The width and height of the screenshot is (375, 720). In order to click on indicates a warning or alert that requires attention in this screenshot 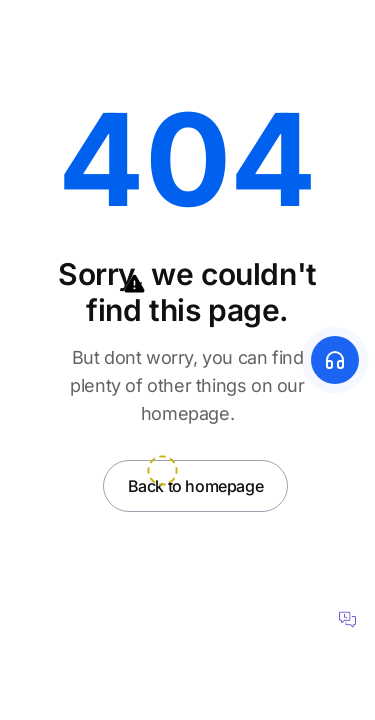, I will do `click(134, 283)`.